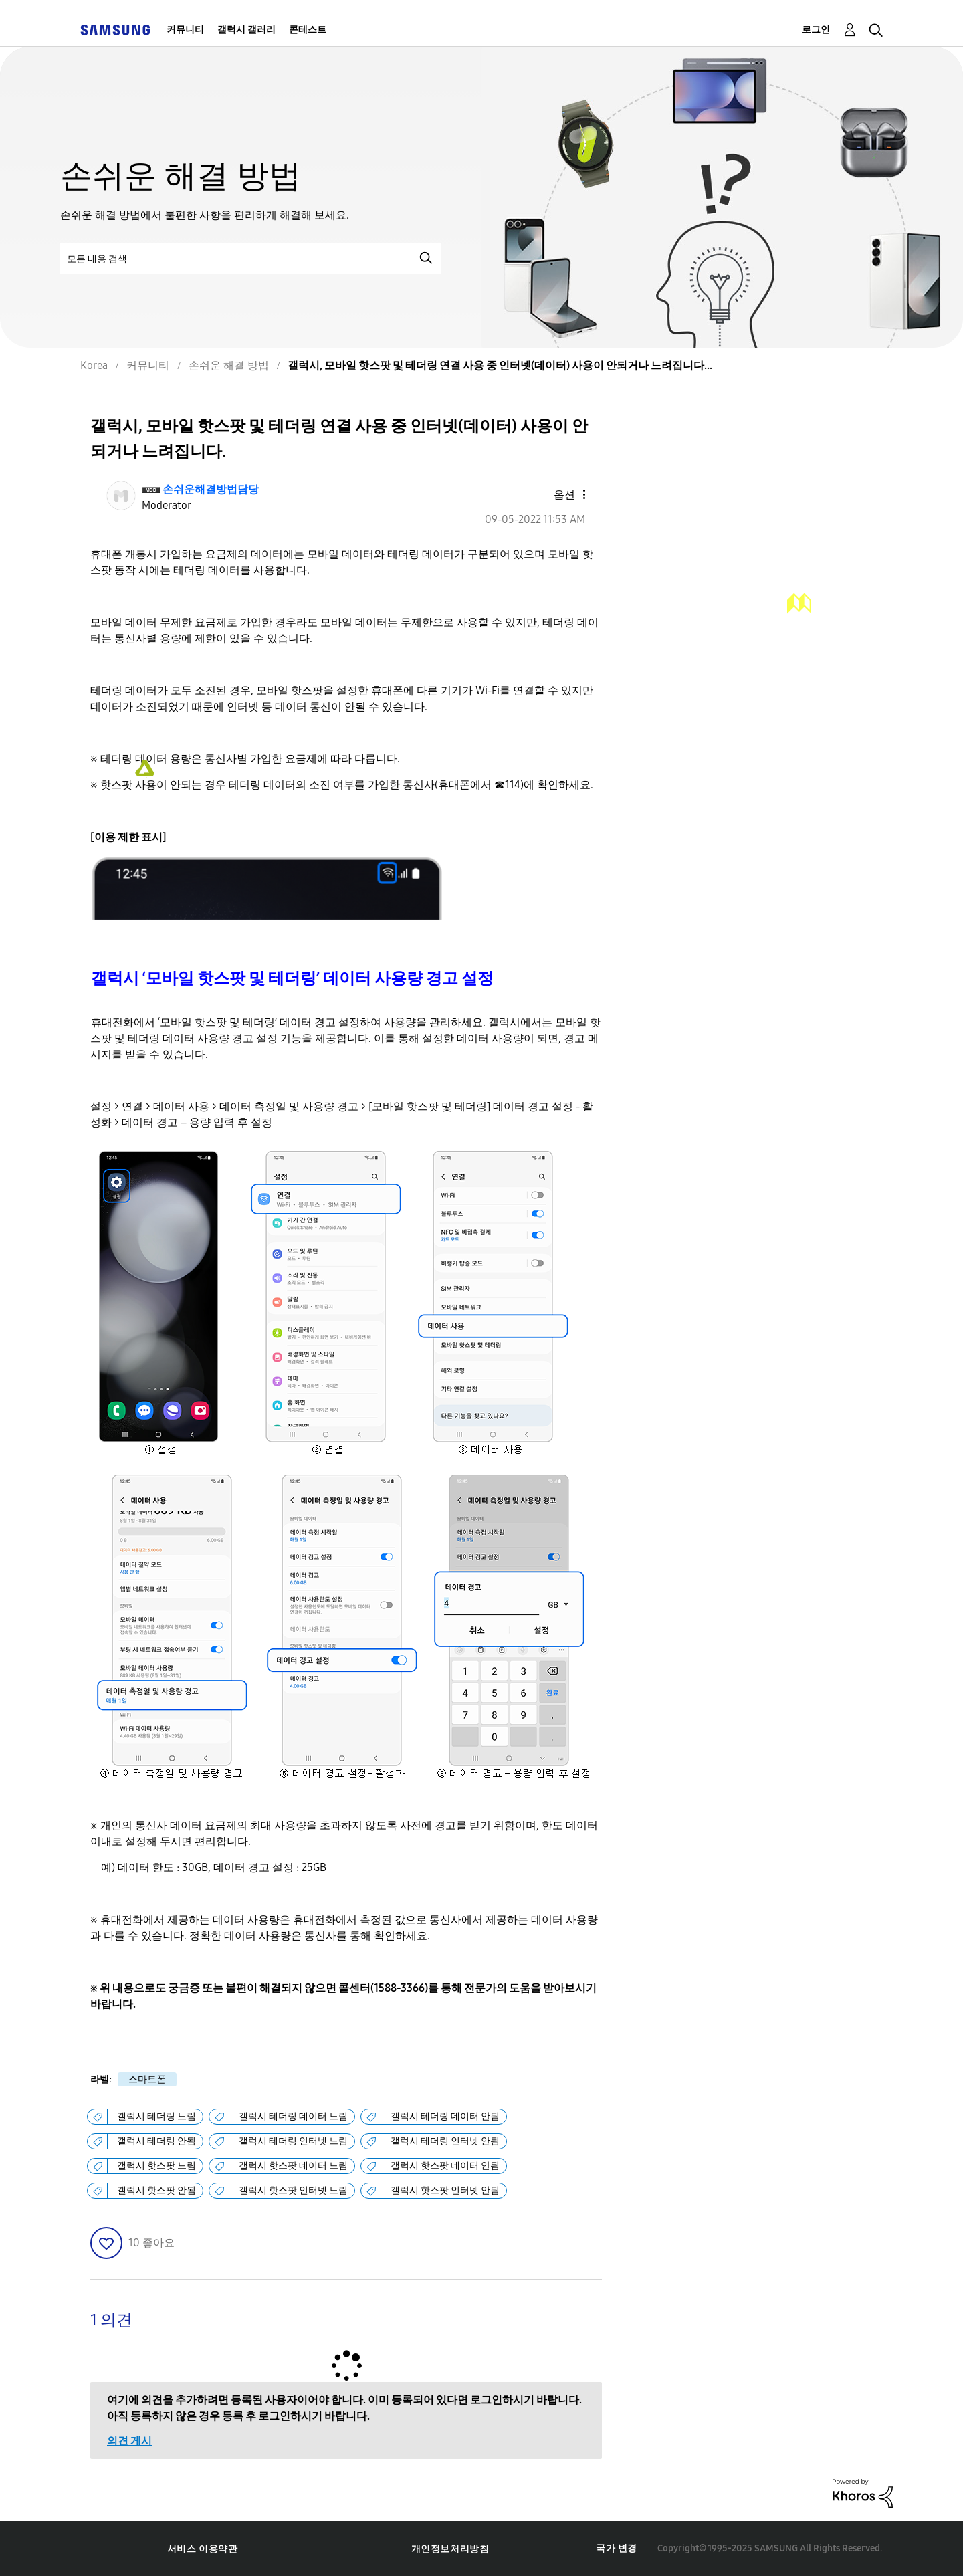  What do you see at coordinates (144, 768) in the screenshot?
I see `open affinity creative software` at bounding box center [144, 768].